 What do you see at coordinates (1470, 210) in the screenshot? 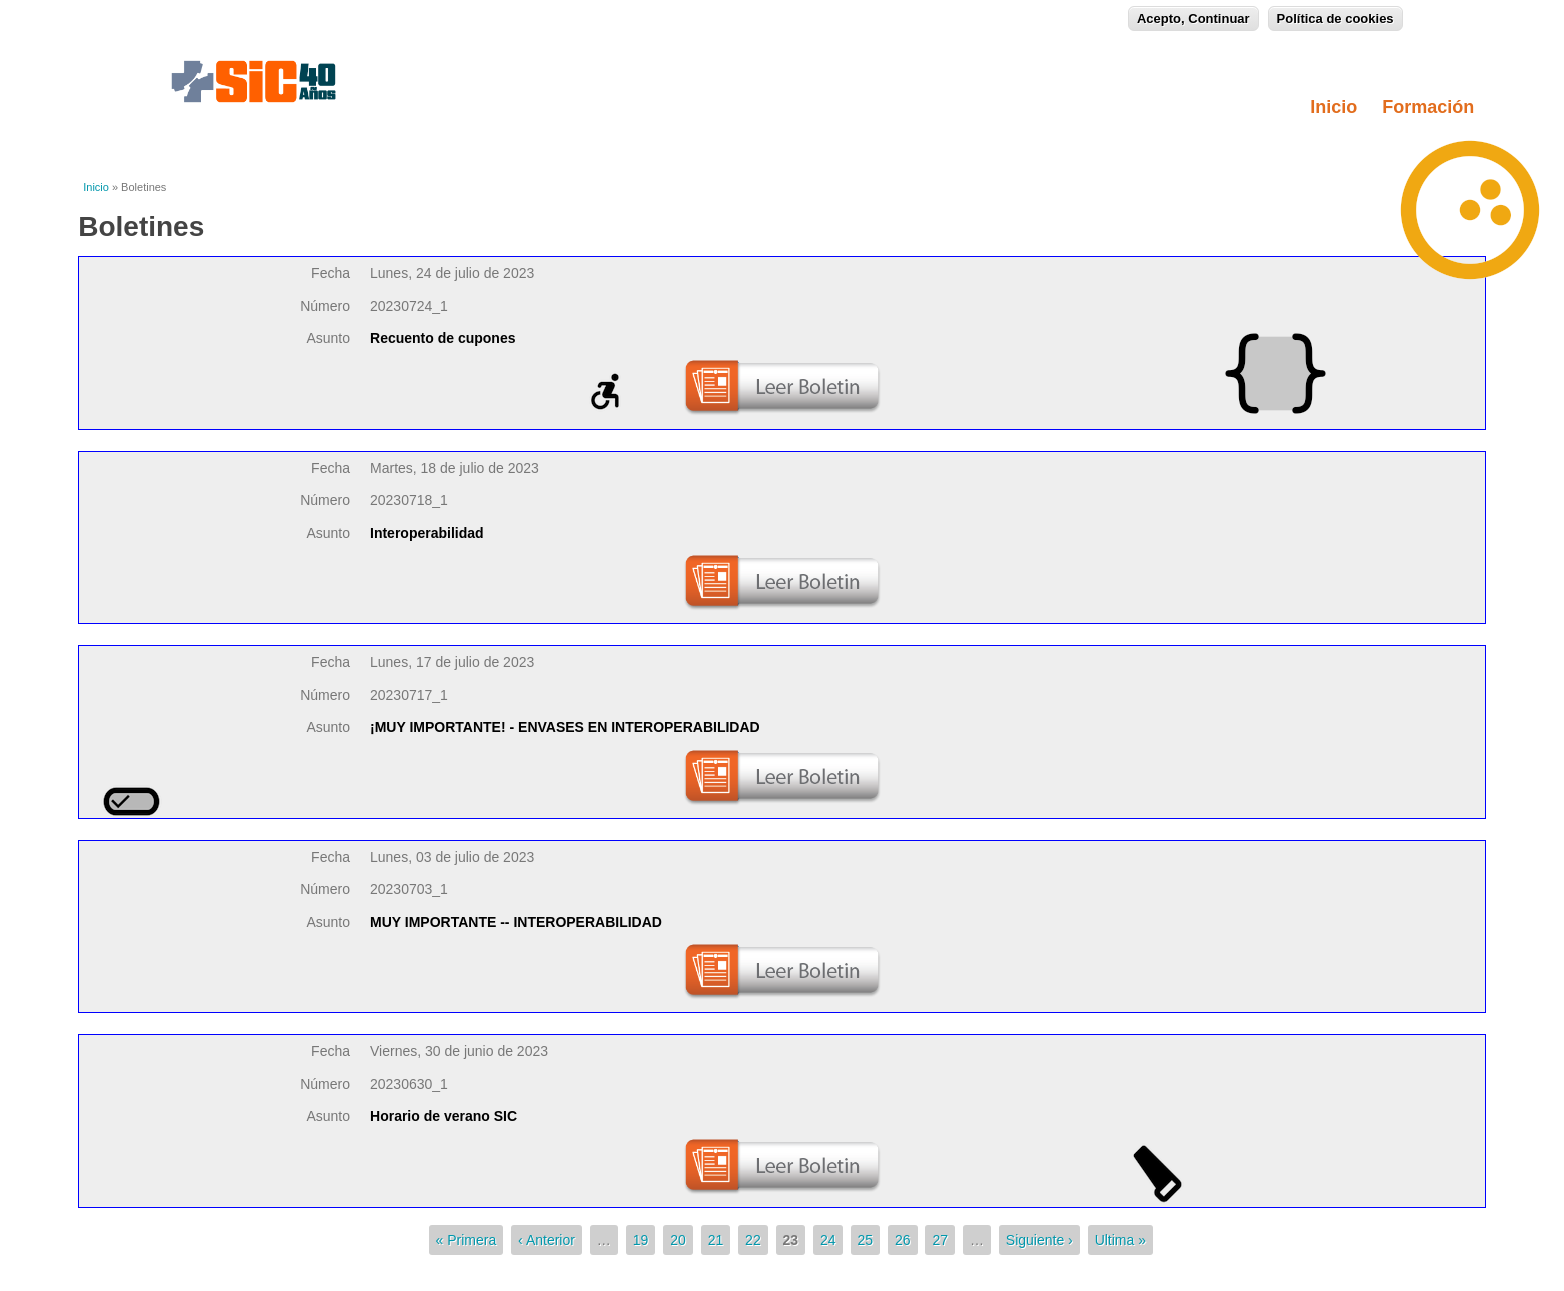
I see `access bowling or sports-related features` at bounding box center [1470, 210].